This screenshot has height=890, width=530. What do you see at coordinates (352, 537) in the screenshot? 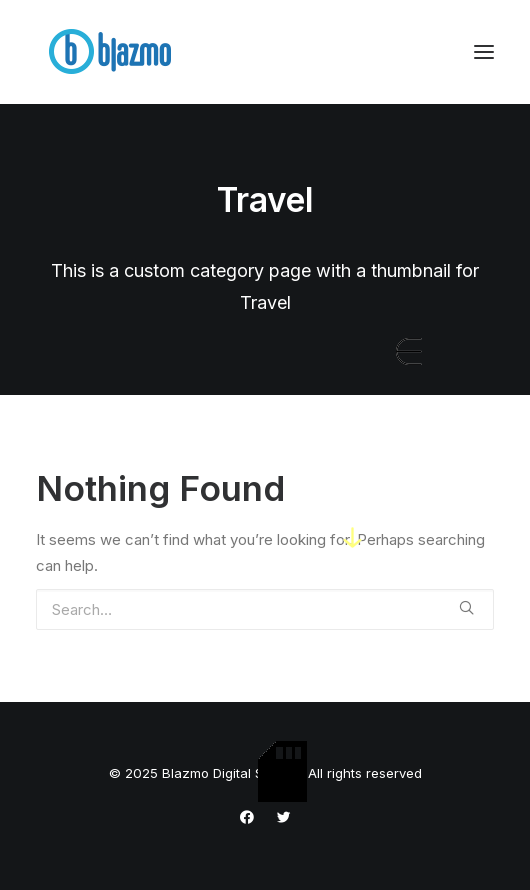
I see `scroll down or view more content` at bounding box center [352, 537].